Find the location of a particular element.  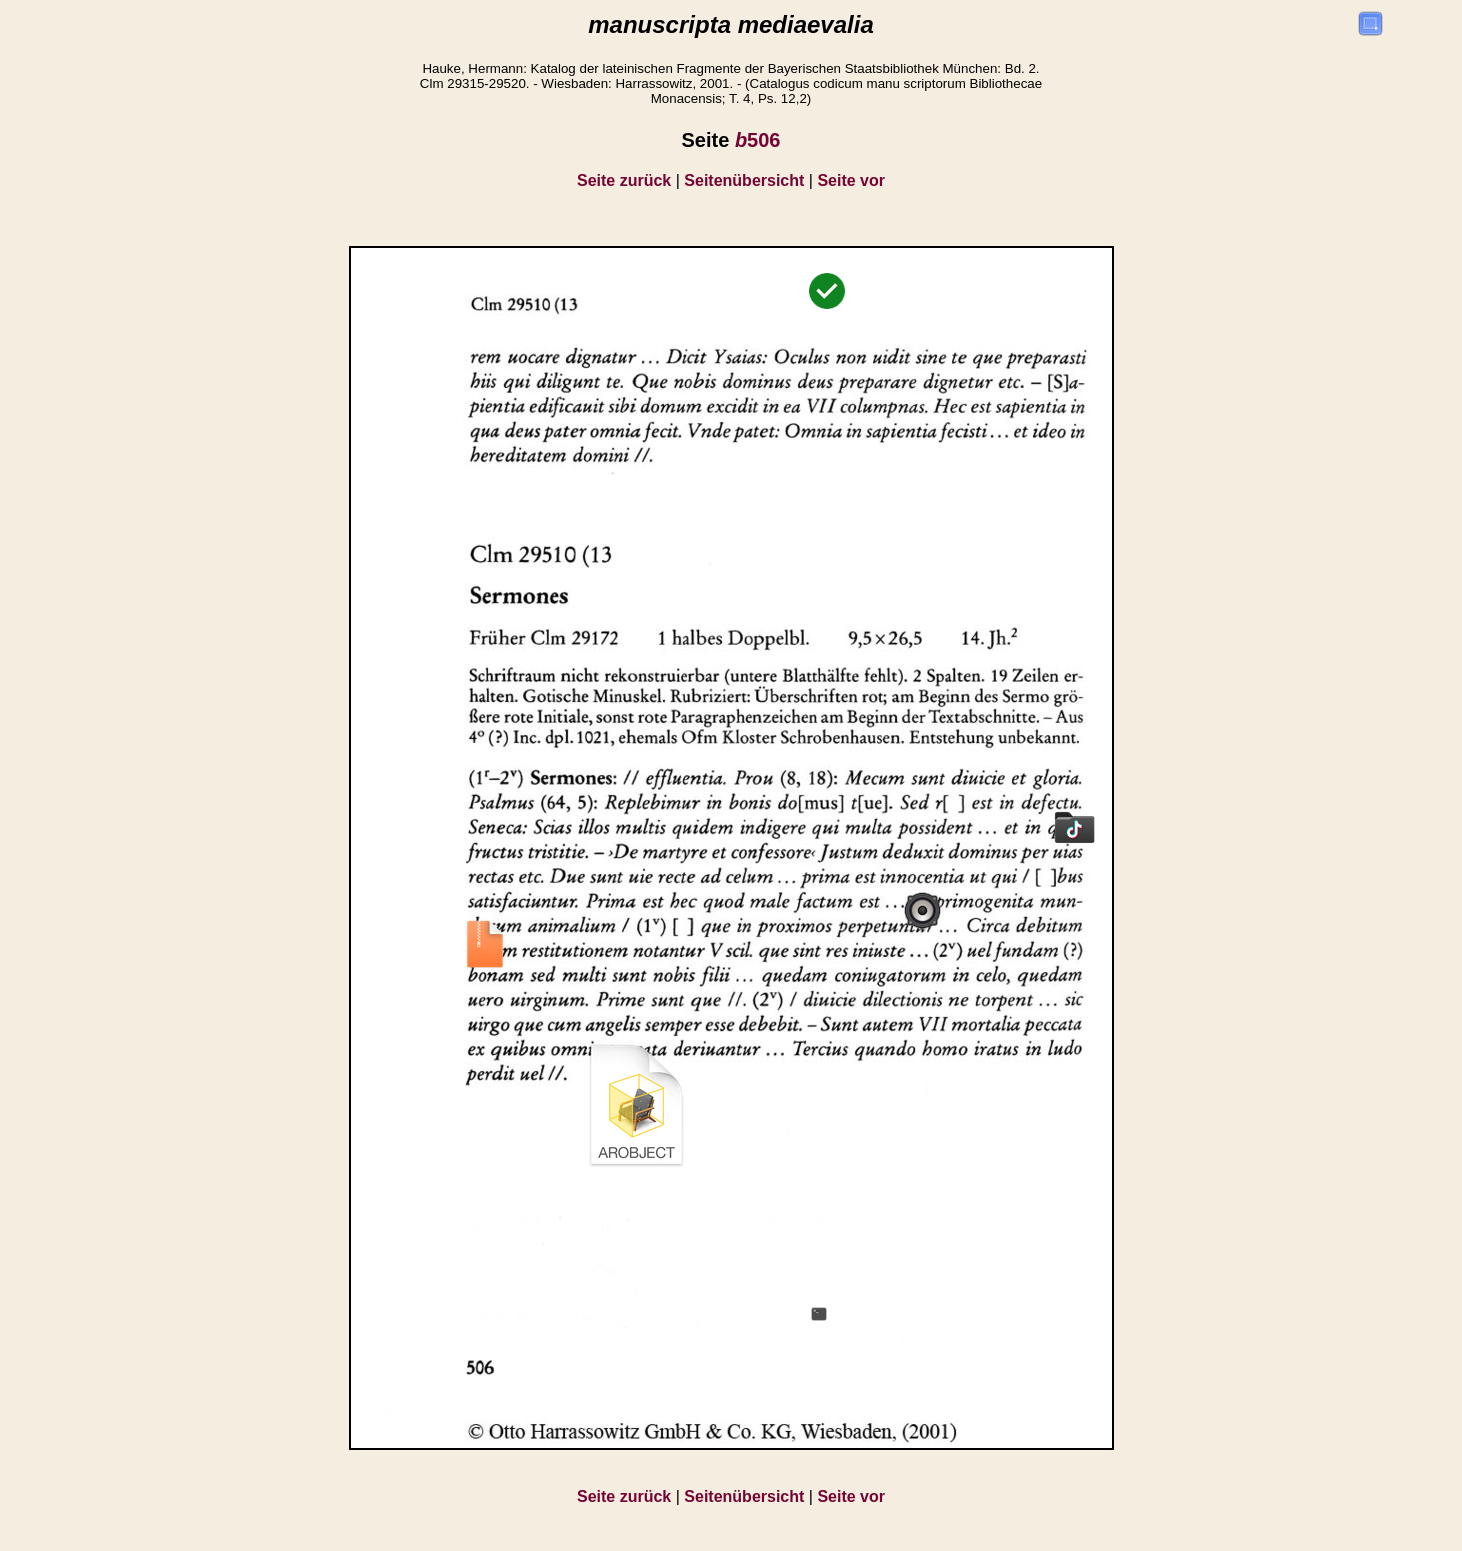

take a screenshot is located at coordinates (1370, 23).